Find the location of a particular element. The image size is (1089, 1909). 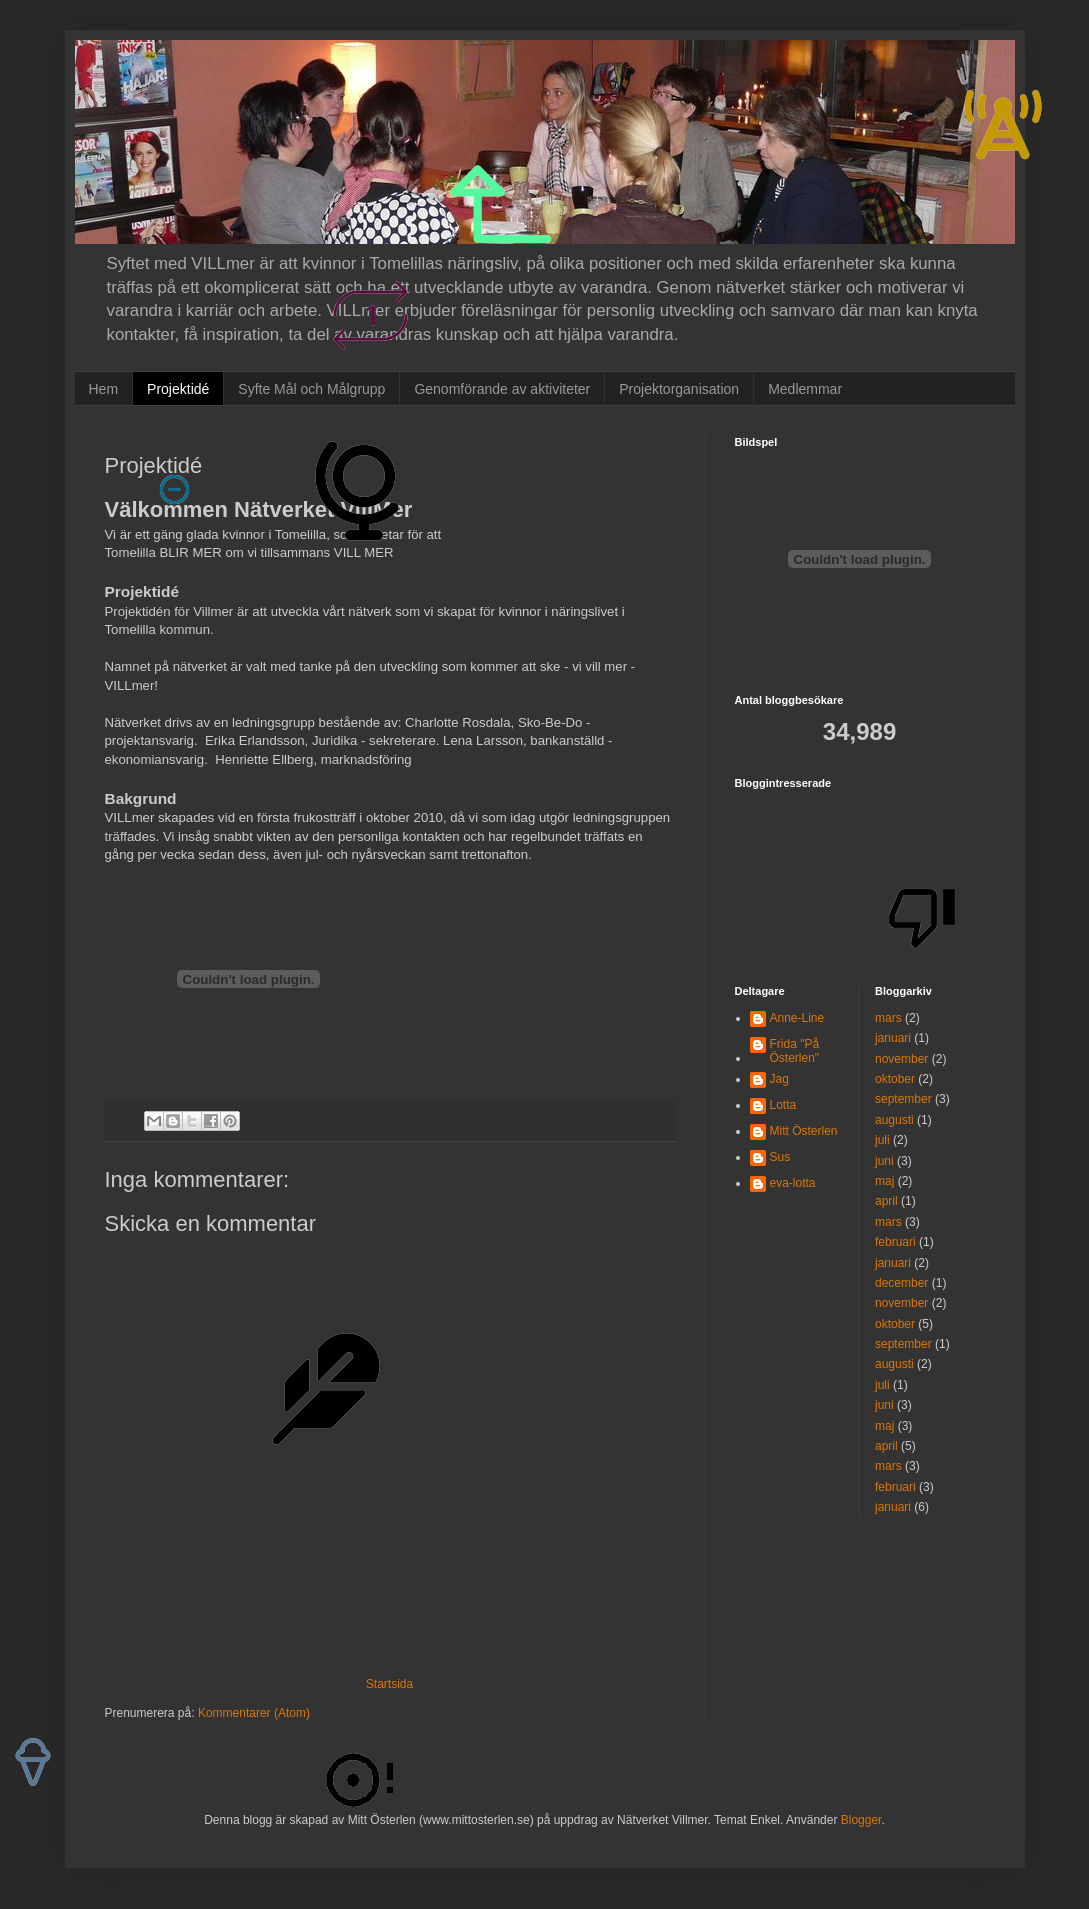

dislike or downvote content is located at coordinates (922, 916).